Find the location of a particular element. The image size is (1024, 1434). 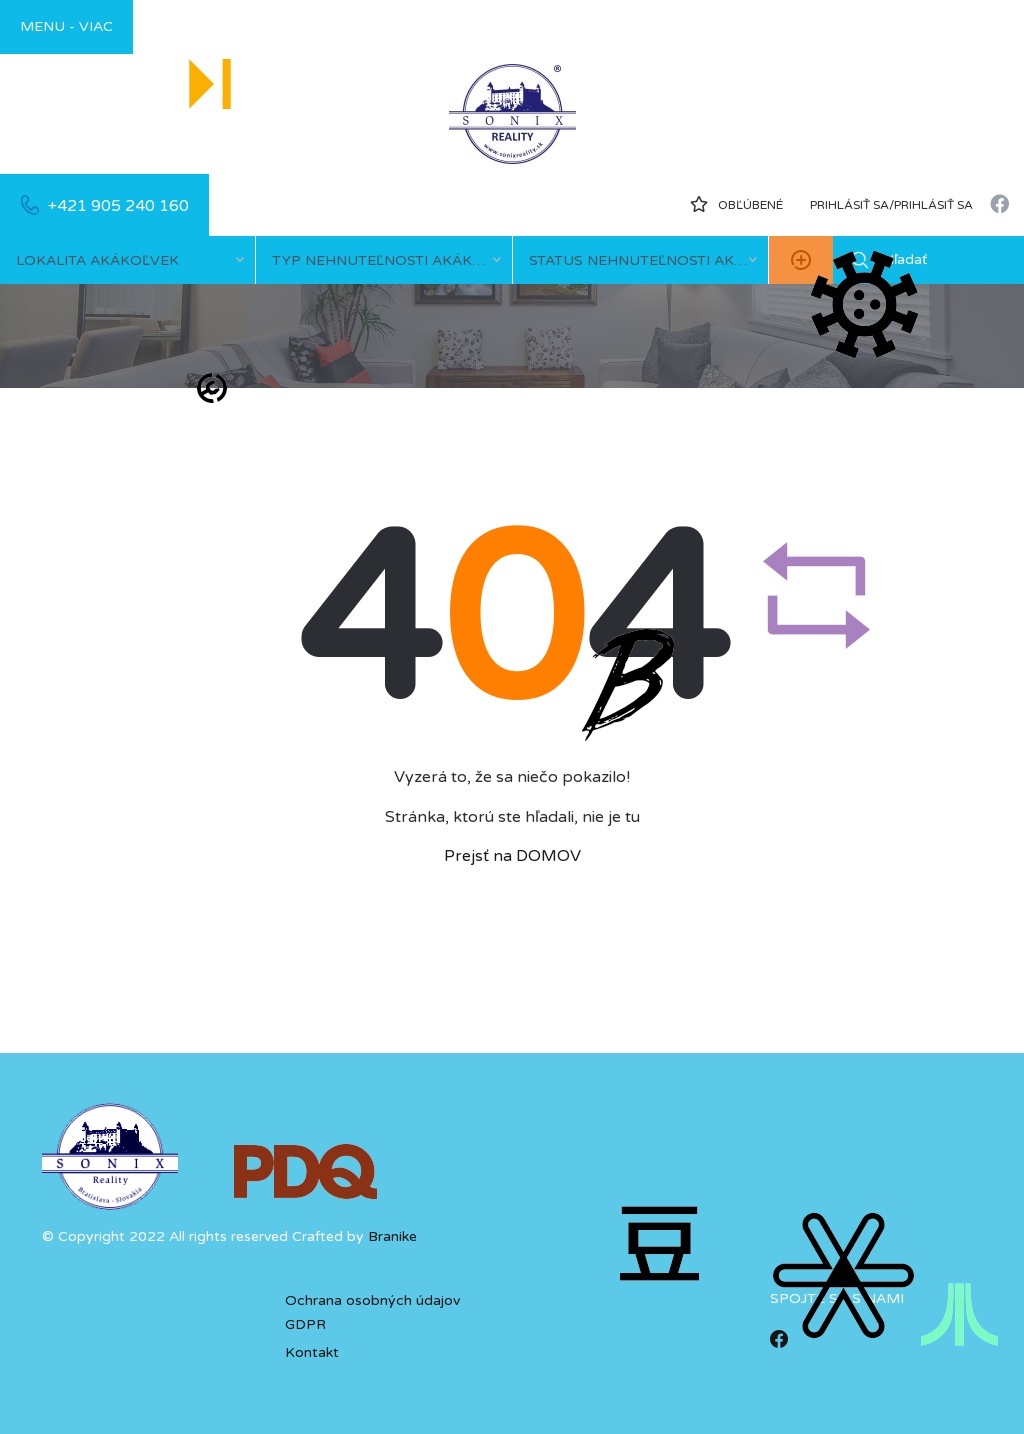

indicates virus or infection detected is located at coordinates (864, 304).